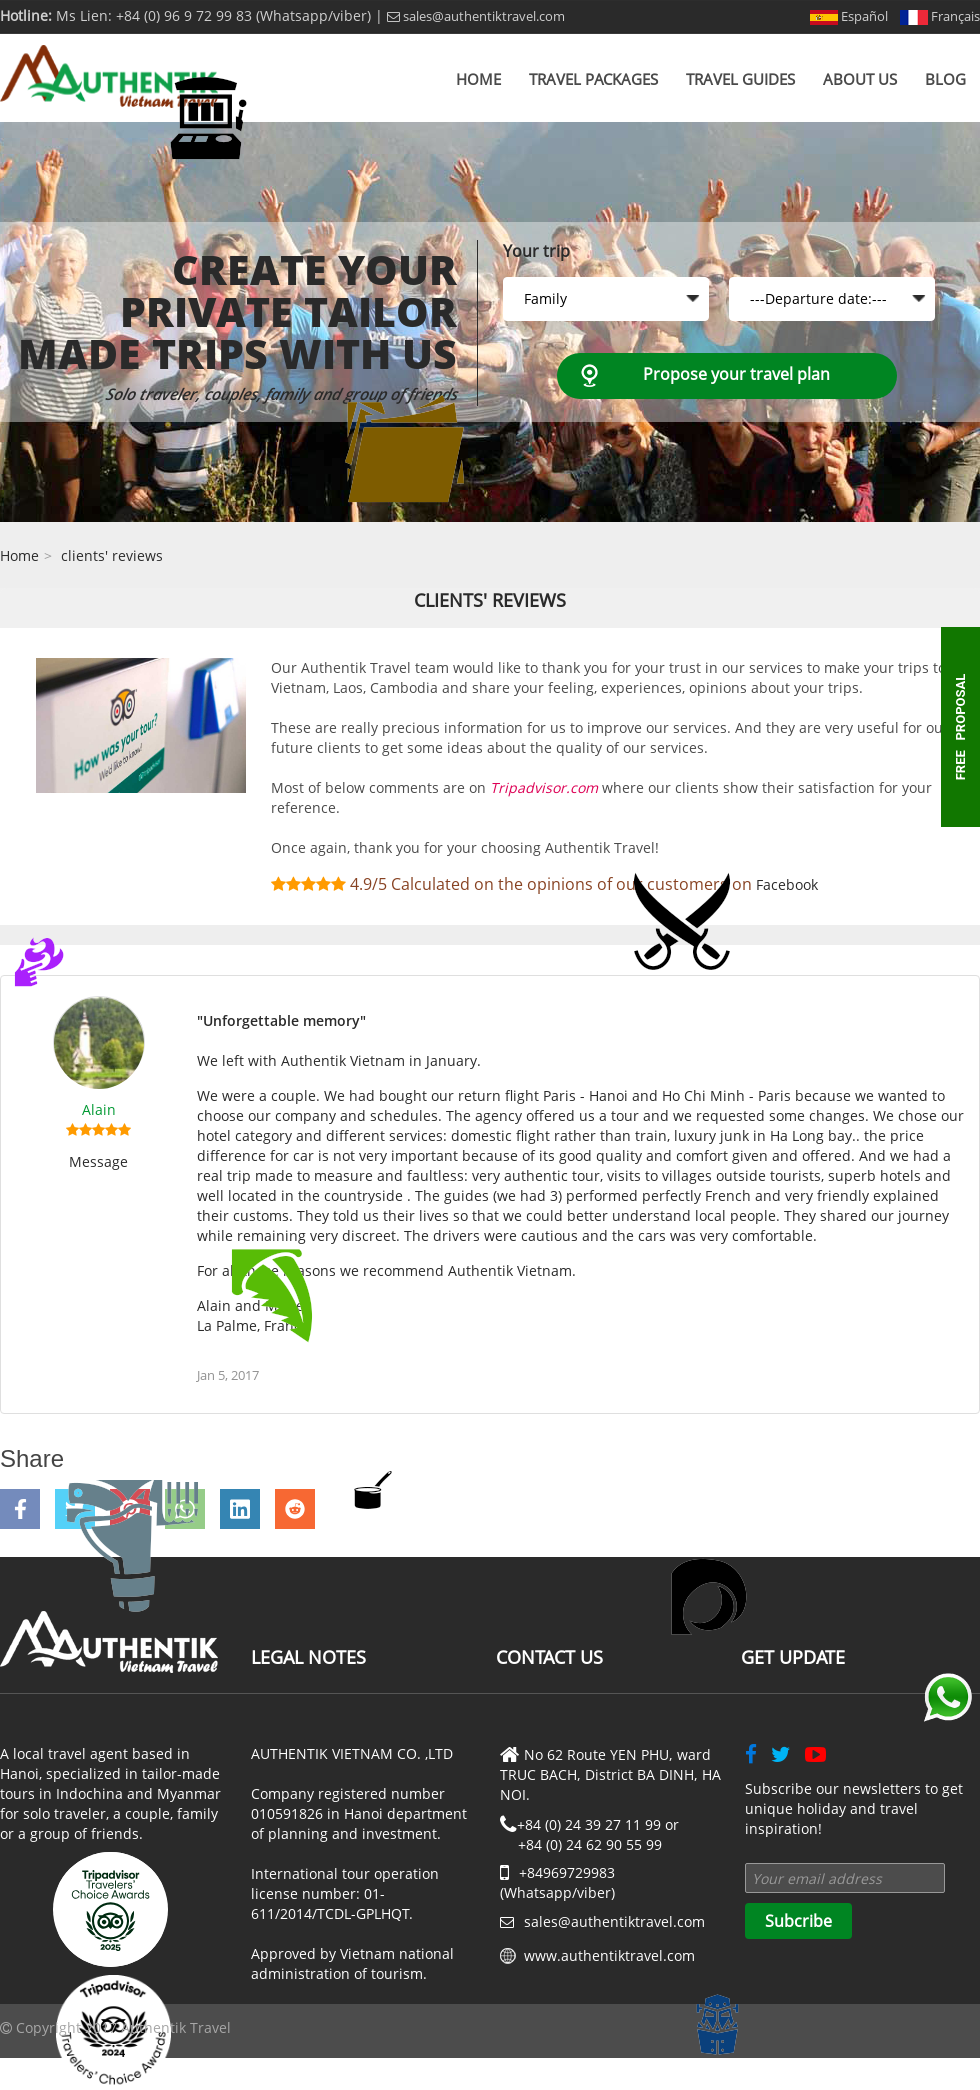  I want to click on access cooking or recipe features, so click(373, 1490).